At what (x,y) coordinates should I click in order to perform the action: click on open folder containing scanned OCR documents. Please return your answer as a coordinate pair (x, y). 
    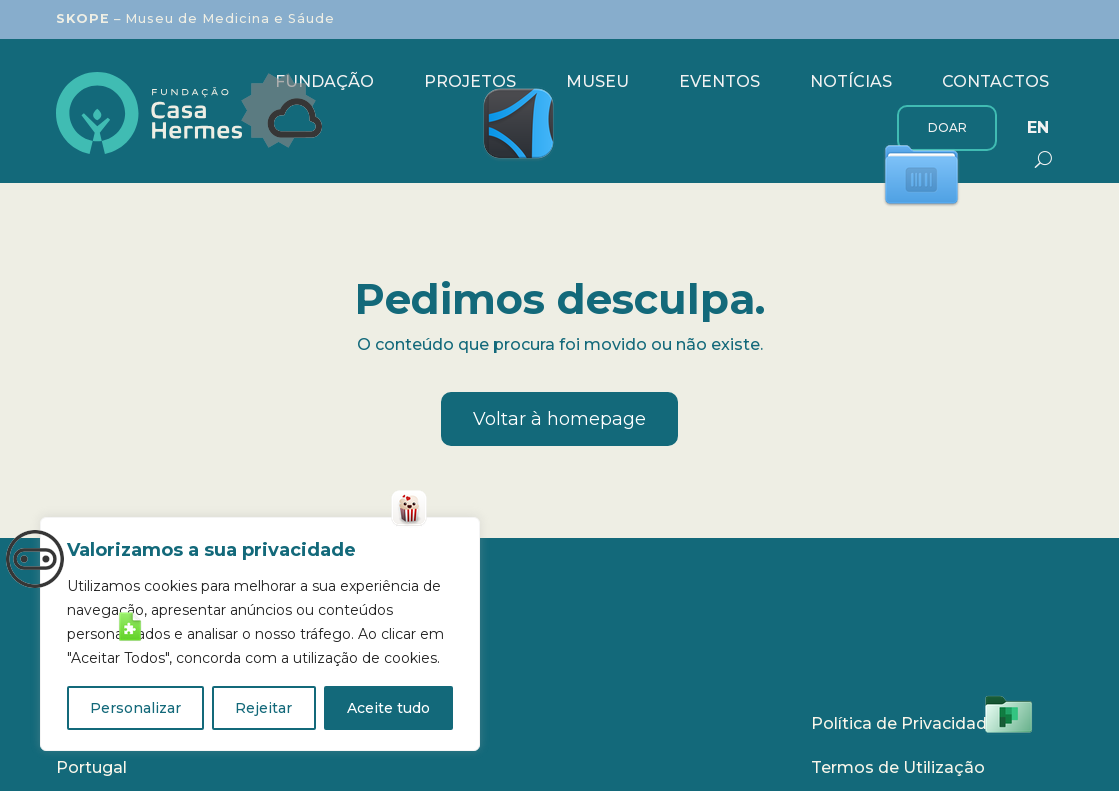
    Looking at the image, I should click on (921, 174).